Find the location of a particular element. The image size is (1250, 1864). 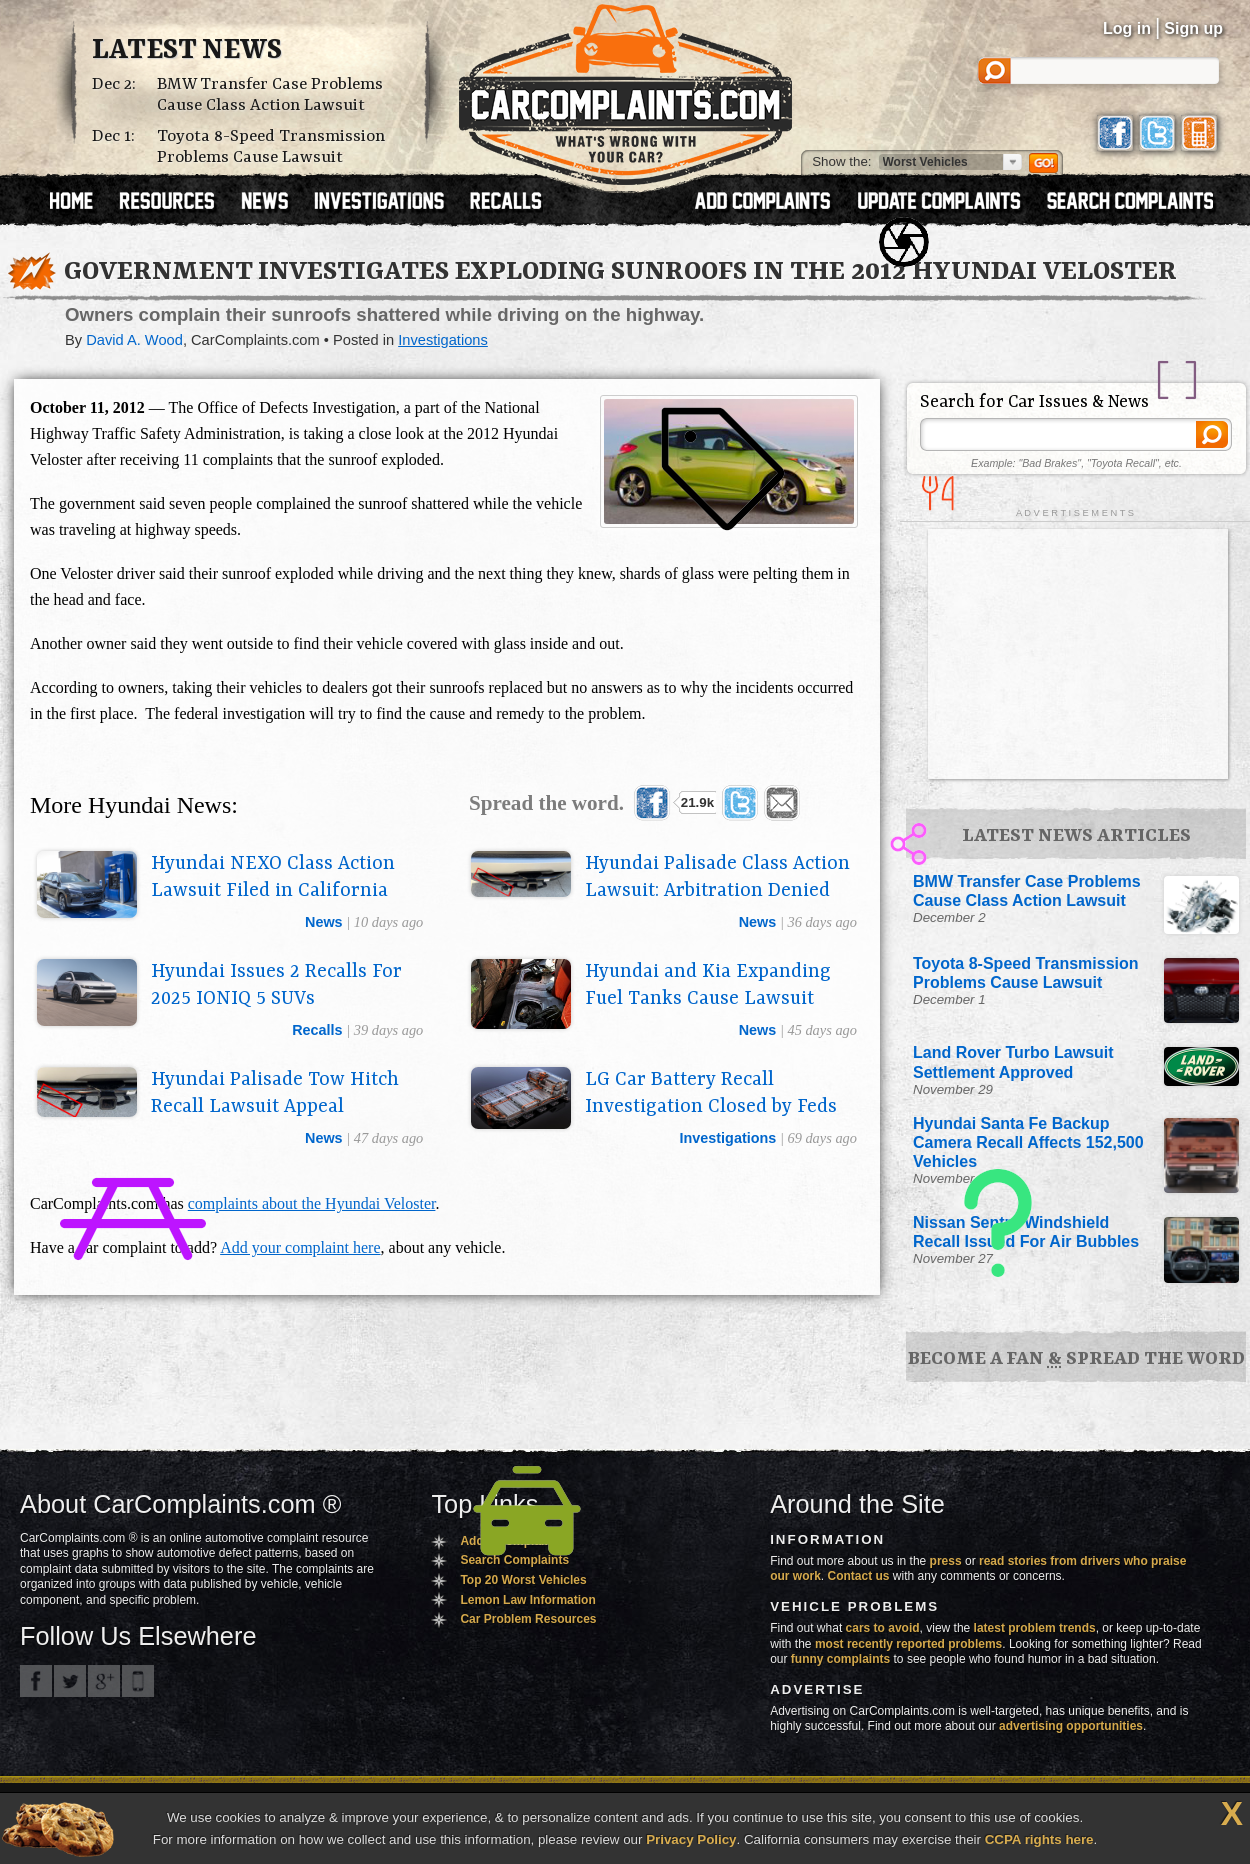

indicates police or emergency services is located at coordinates (527, 1516).